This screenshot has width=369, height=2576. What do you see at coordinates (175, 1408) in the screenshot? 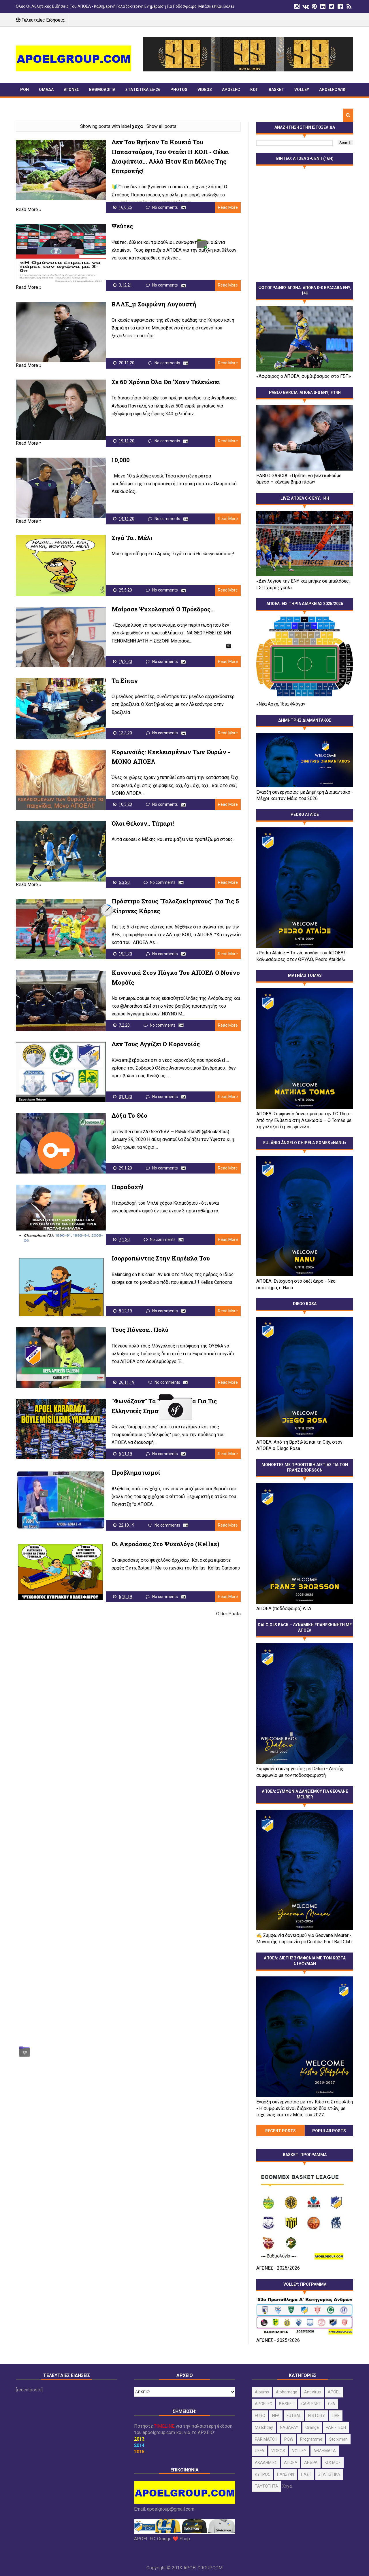
I see `open symfony project folder` at bounding box center [175, 1408].